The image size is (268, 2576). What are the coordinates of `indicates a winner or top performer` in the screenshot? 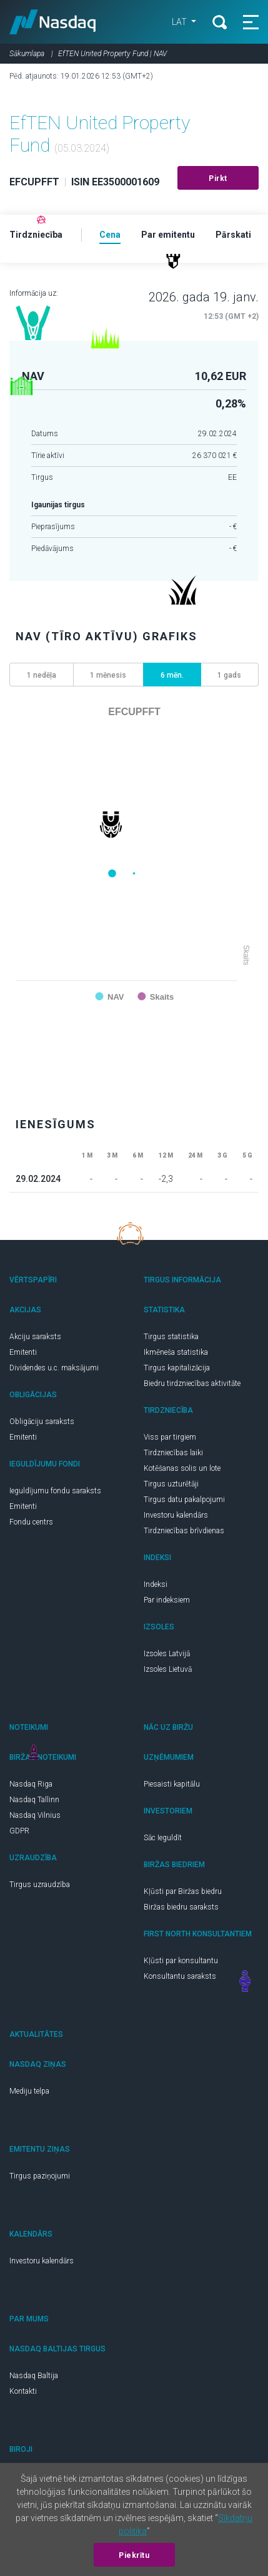 It's located at (33, 323).